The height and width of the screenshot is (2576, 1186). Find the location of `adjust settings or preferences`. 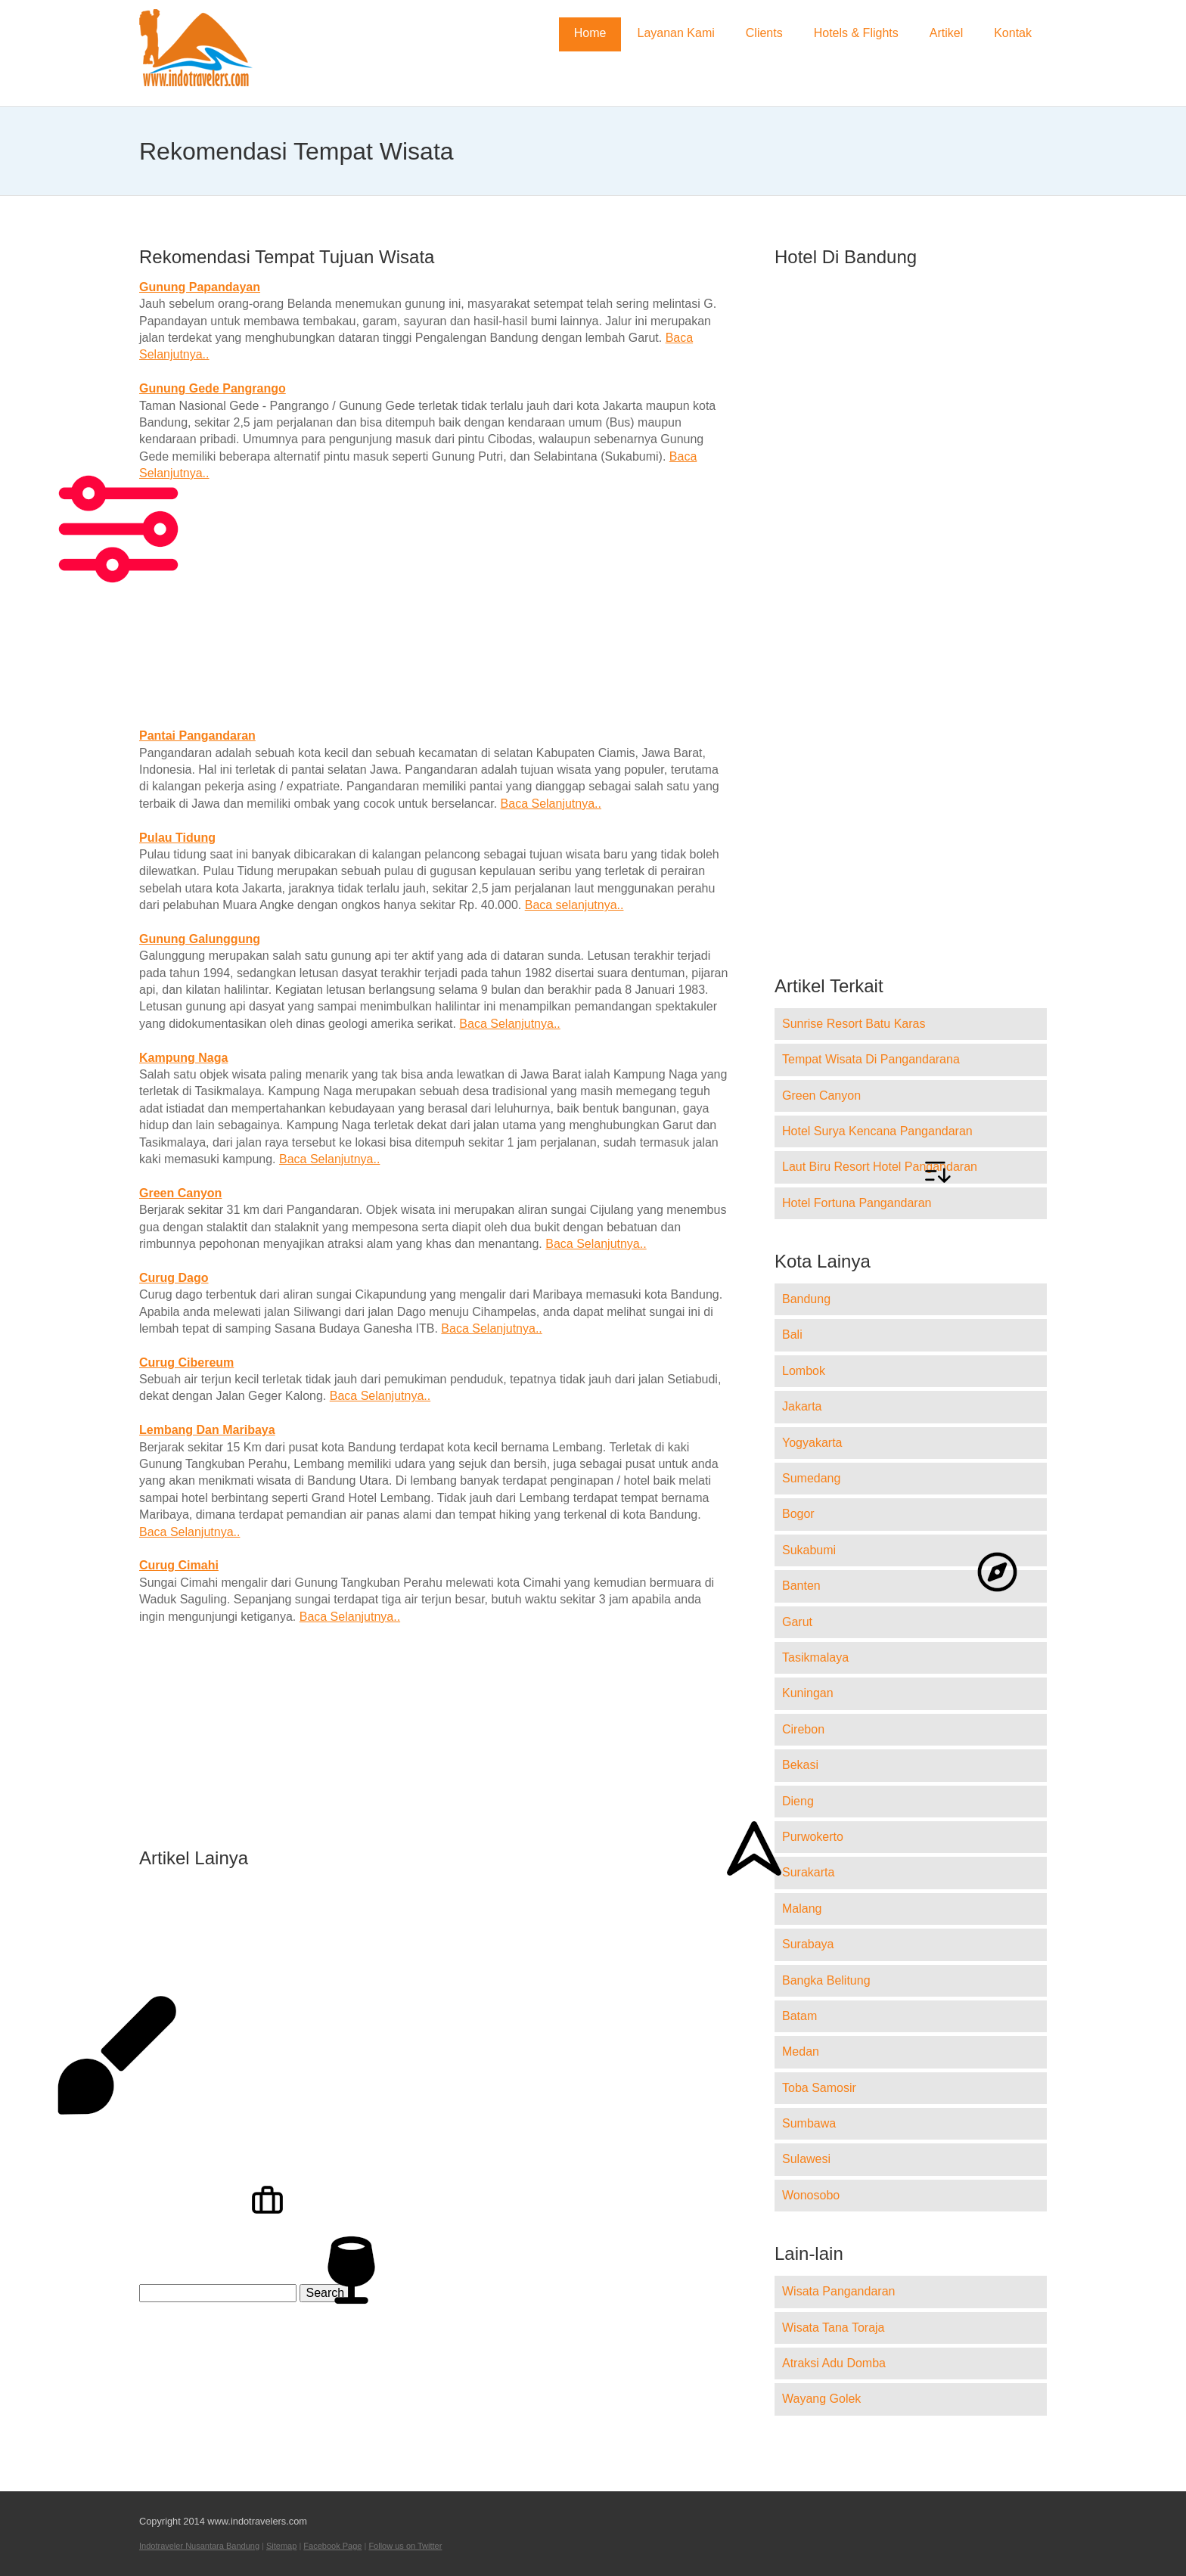

adjust settings or preferences is located at coordinates (118, 529).